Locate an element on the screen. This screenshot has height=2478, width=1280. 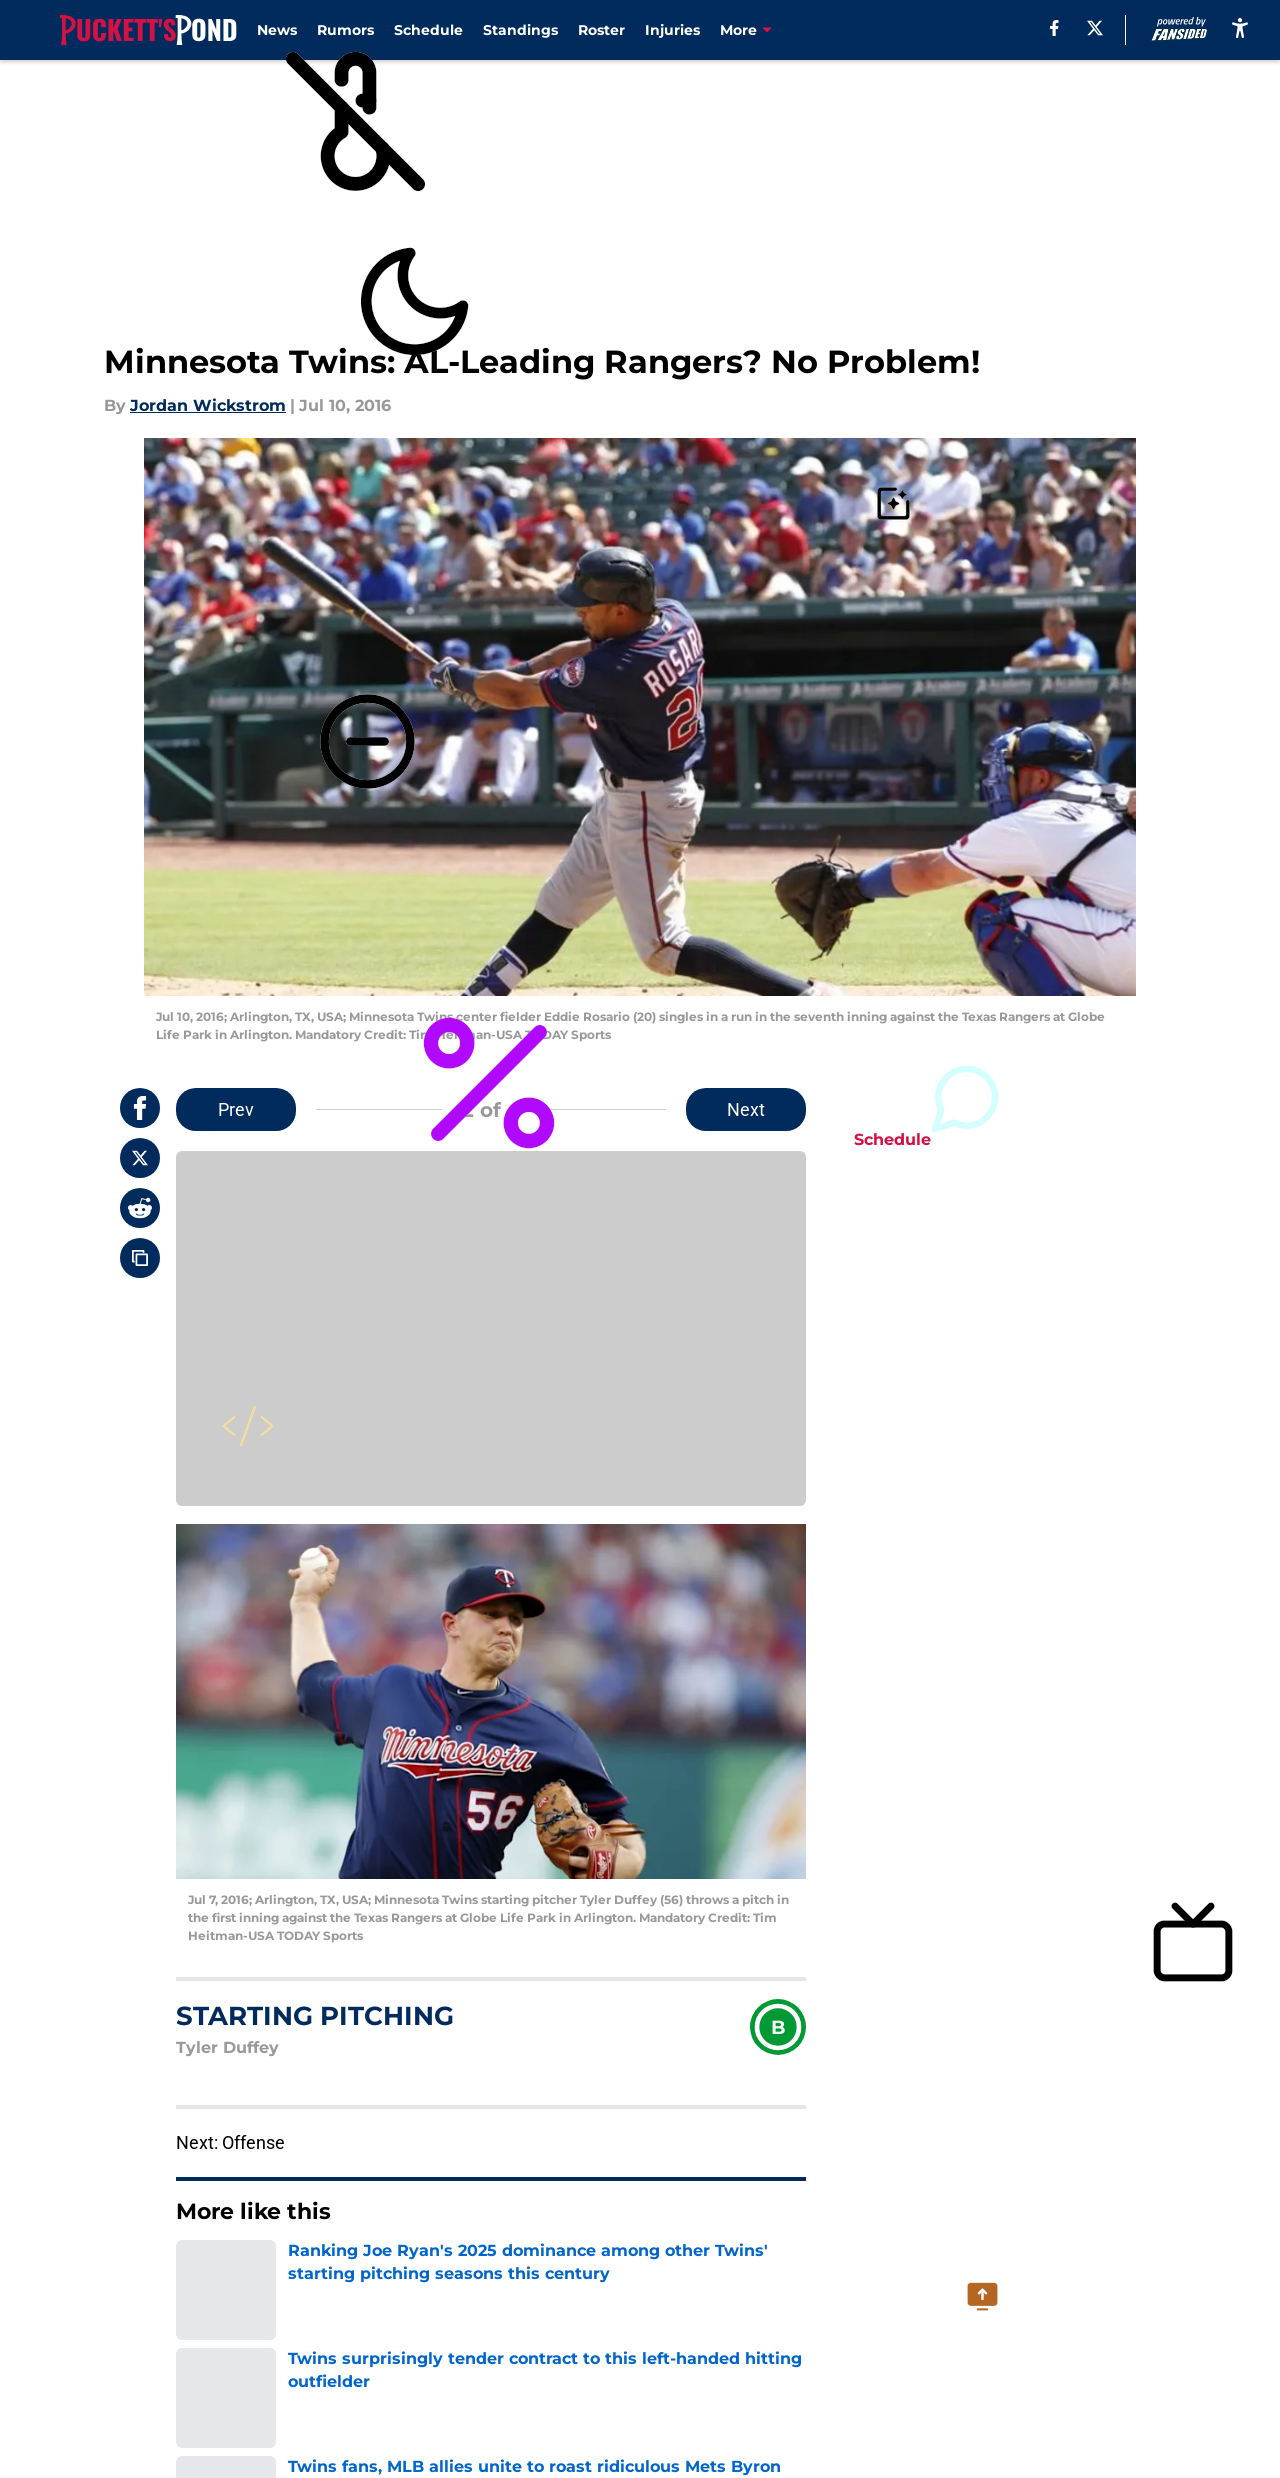
upload file to display or screen is located at coordinates (982, 2295).